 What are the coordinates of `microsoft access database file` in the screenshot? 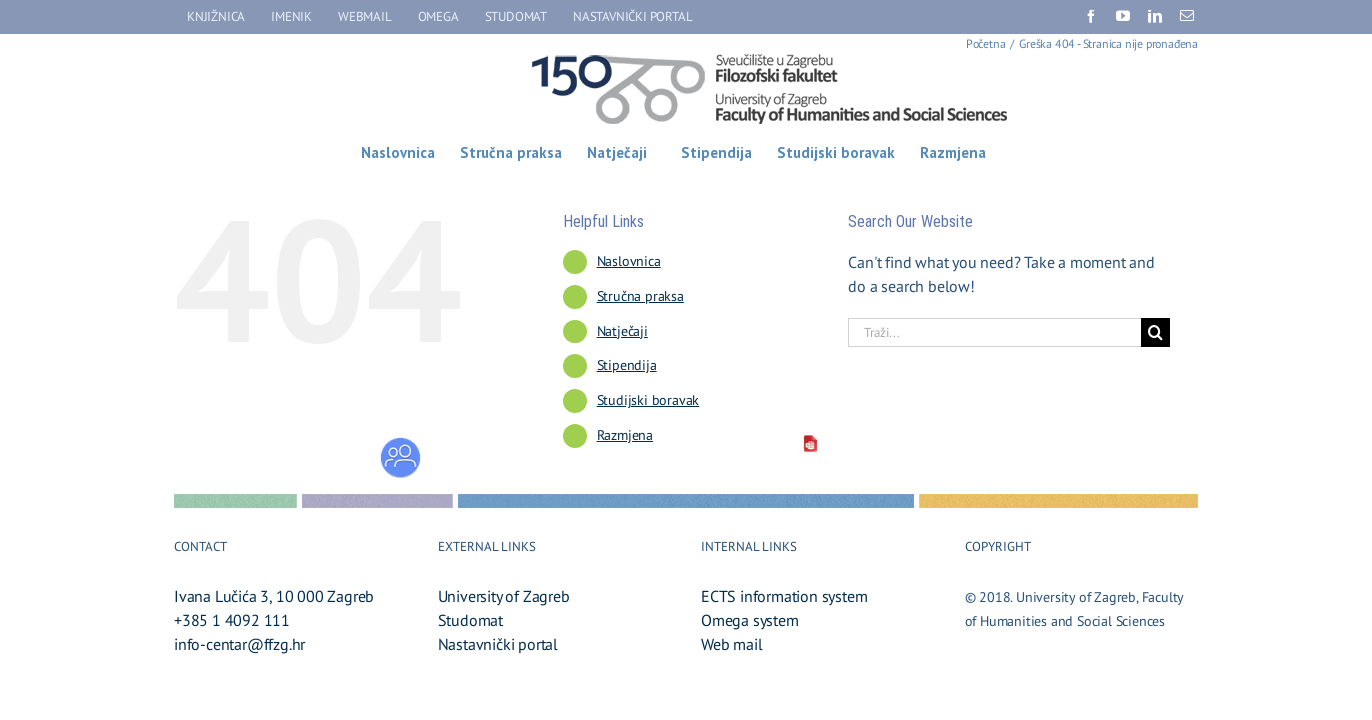 It's located at (810, 443).